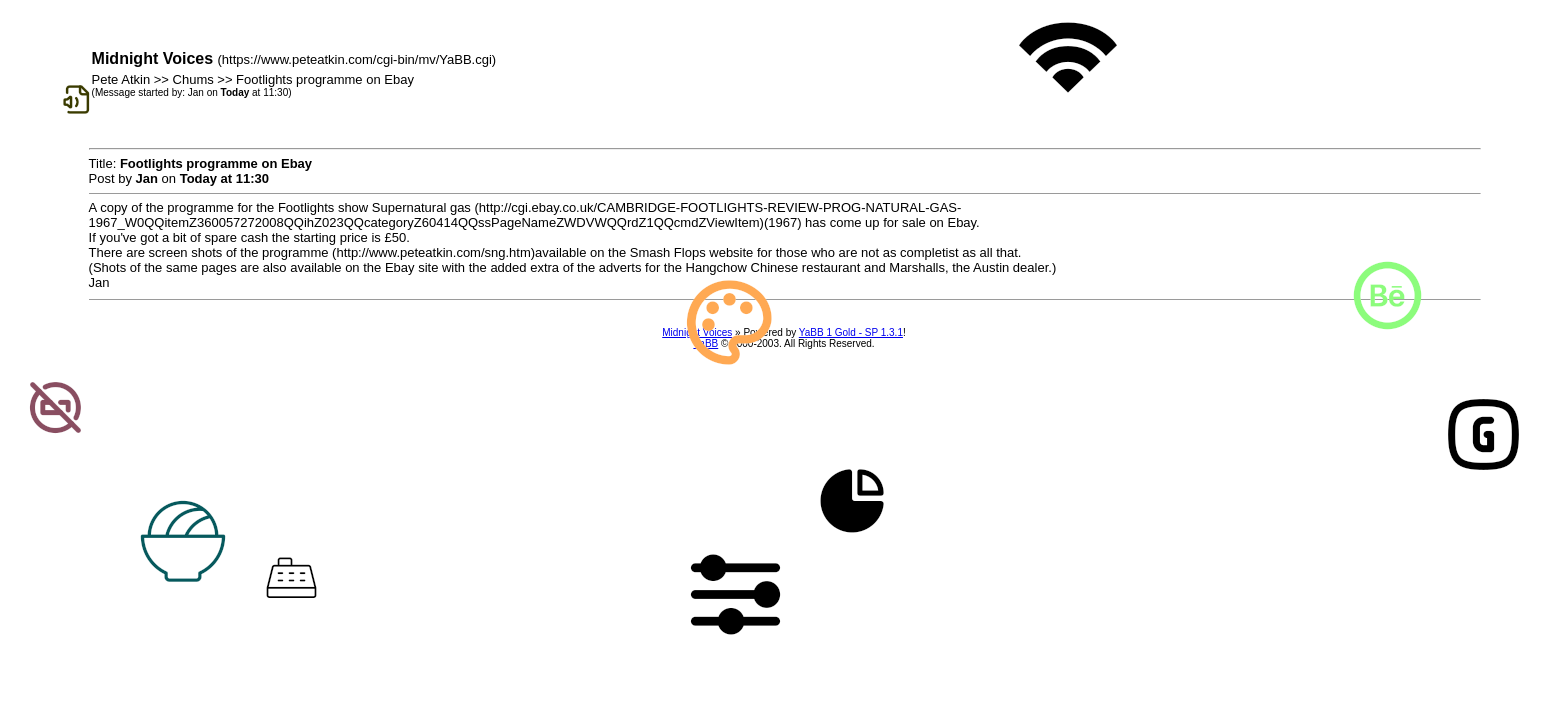 The width and height of the screenshot is (1568, 720). I want to click on access point of sale system, so click(291, 580).